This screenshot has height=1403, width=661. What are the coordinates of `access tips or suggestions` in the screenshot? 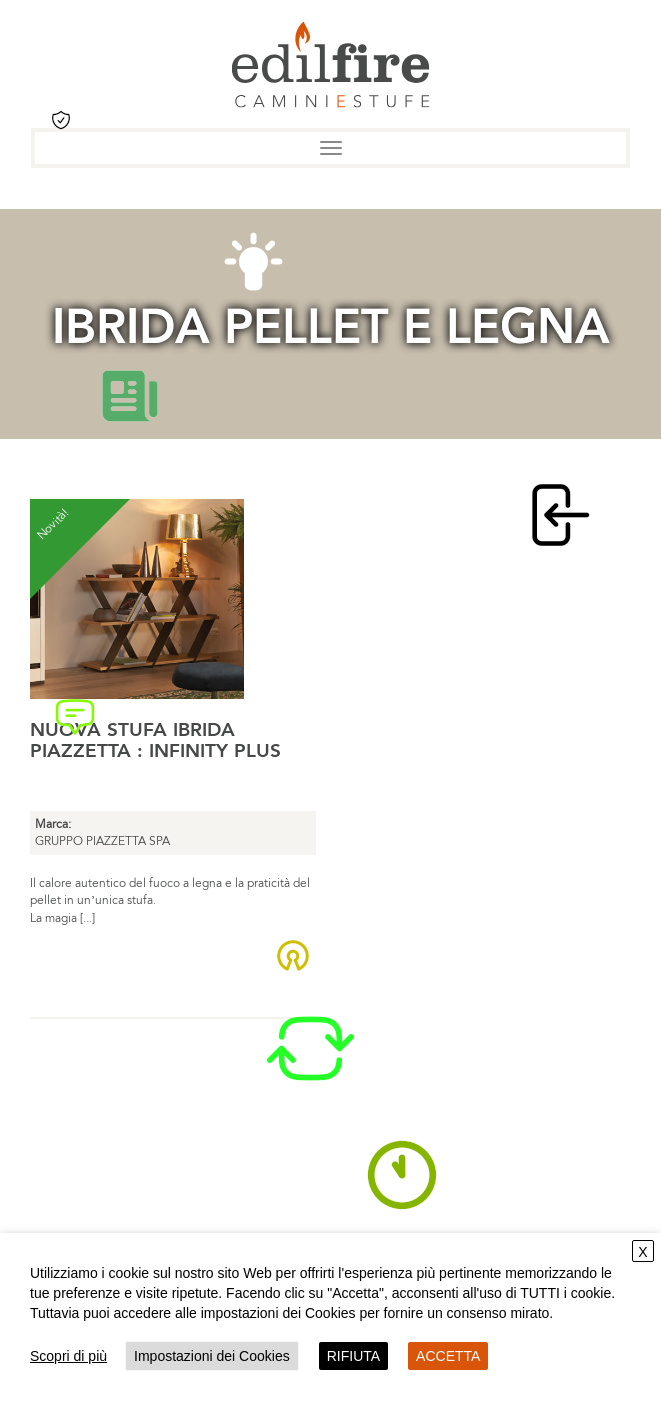 It's located at (253, 261).